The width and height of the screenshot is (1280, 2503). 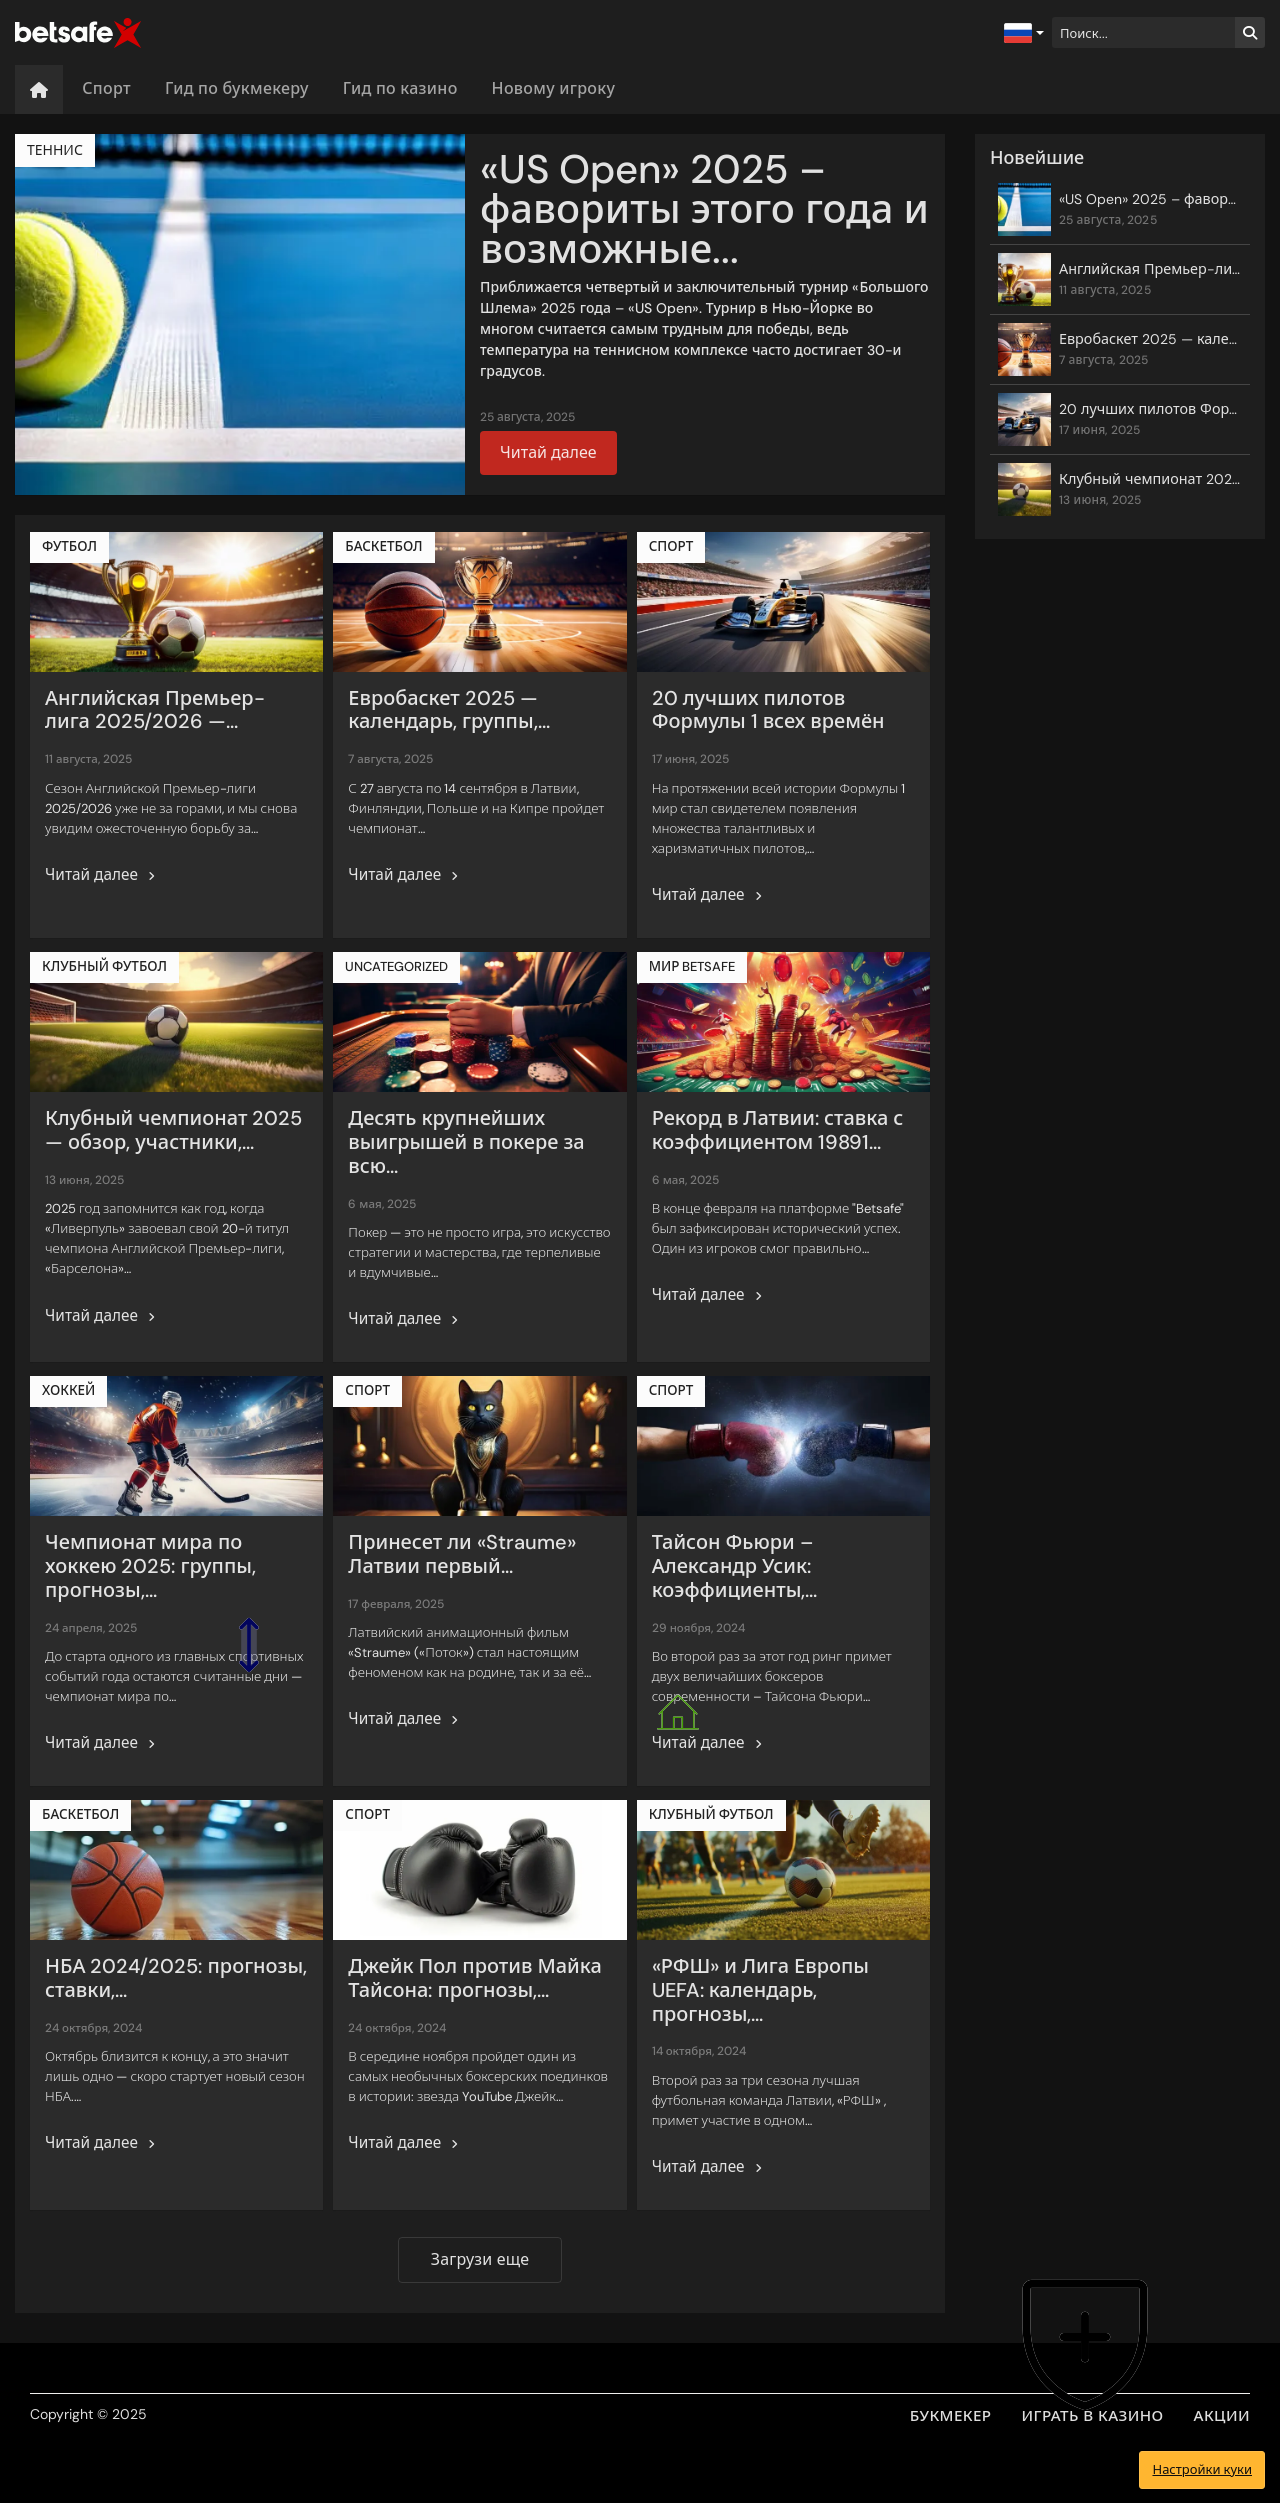 I want to click on add new security protection, so click(x=1085, y=2337).